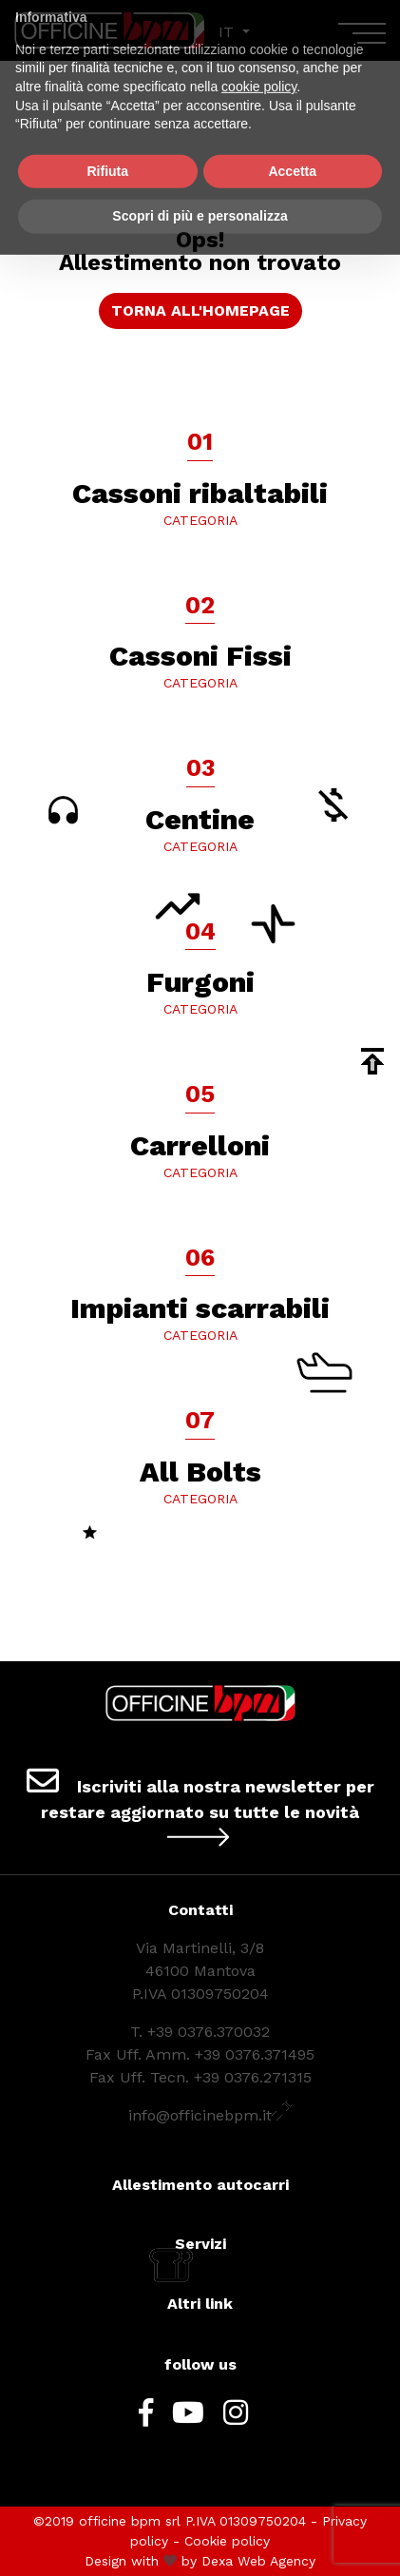  I want to click on listen to audio or music, so click(63, 810).